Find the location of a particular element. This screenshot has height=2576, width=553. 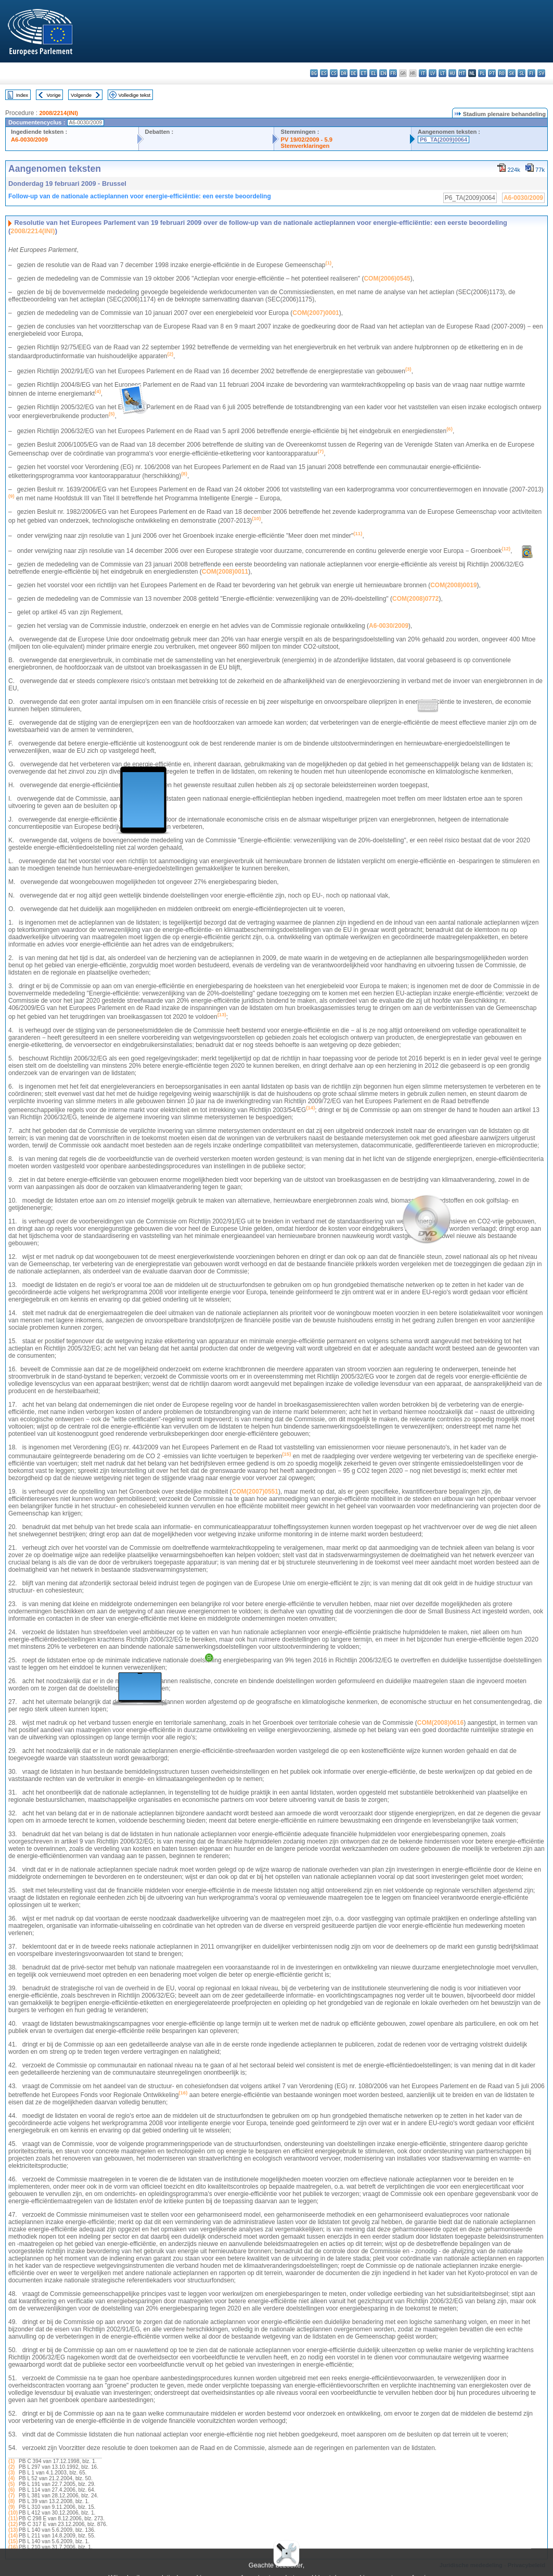

iPad device connected to this computer is located at coordinates (143, 800).